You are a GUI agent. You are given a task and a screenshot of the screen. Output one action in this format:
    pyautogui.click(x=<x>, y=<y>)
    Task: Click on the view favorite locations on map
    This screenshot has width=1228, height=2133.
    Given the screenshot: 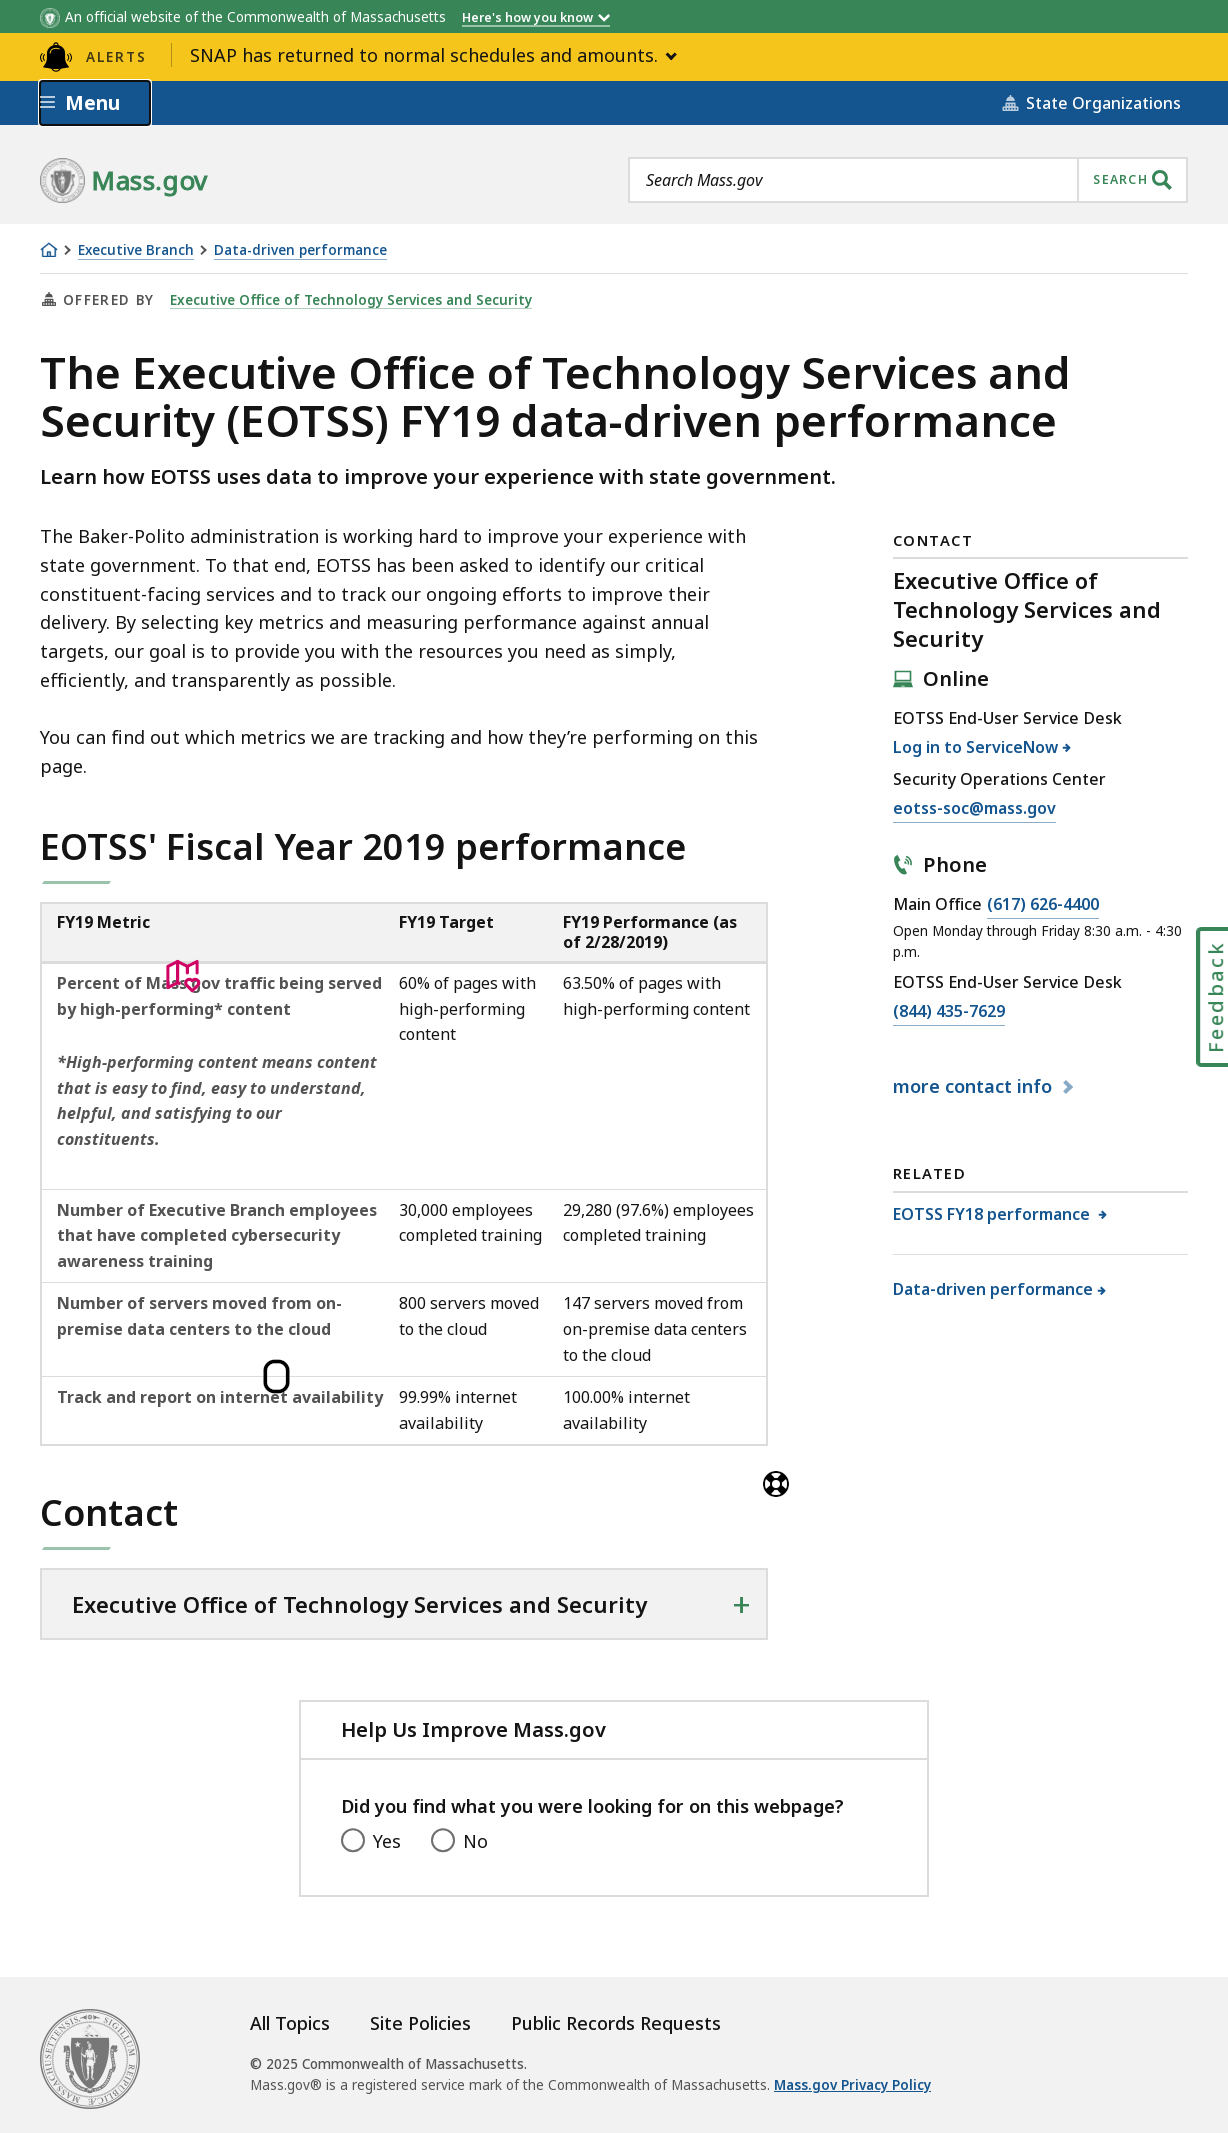 What is the action you would take?
    pyautogui.click(x=182, y=974)
    